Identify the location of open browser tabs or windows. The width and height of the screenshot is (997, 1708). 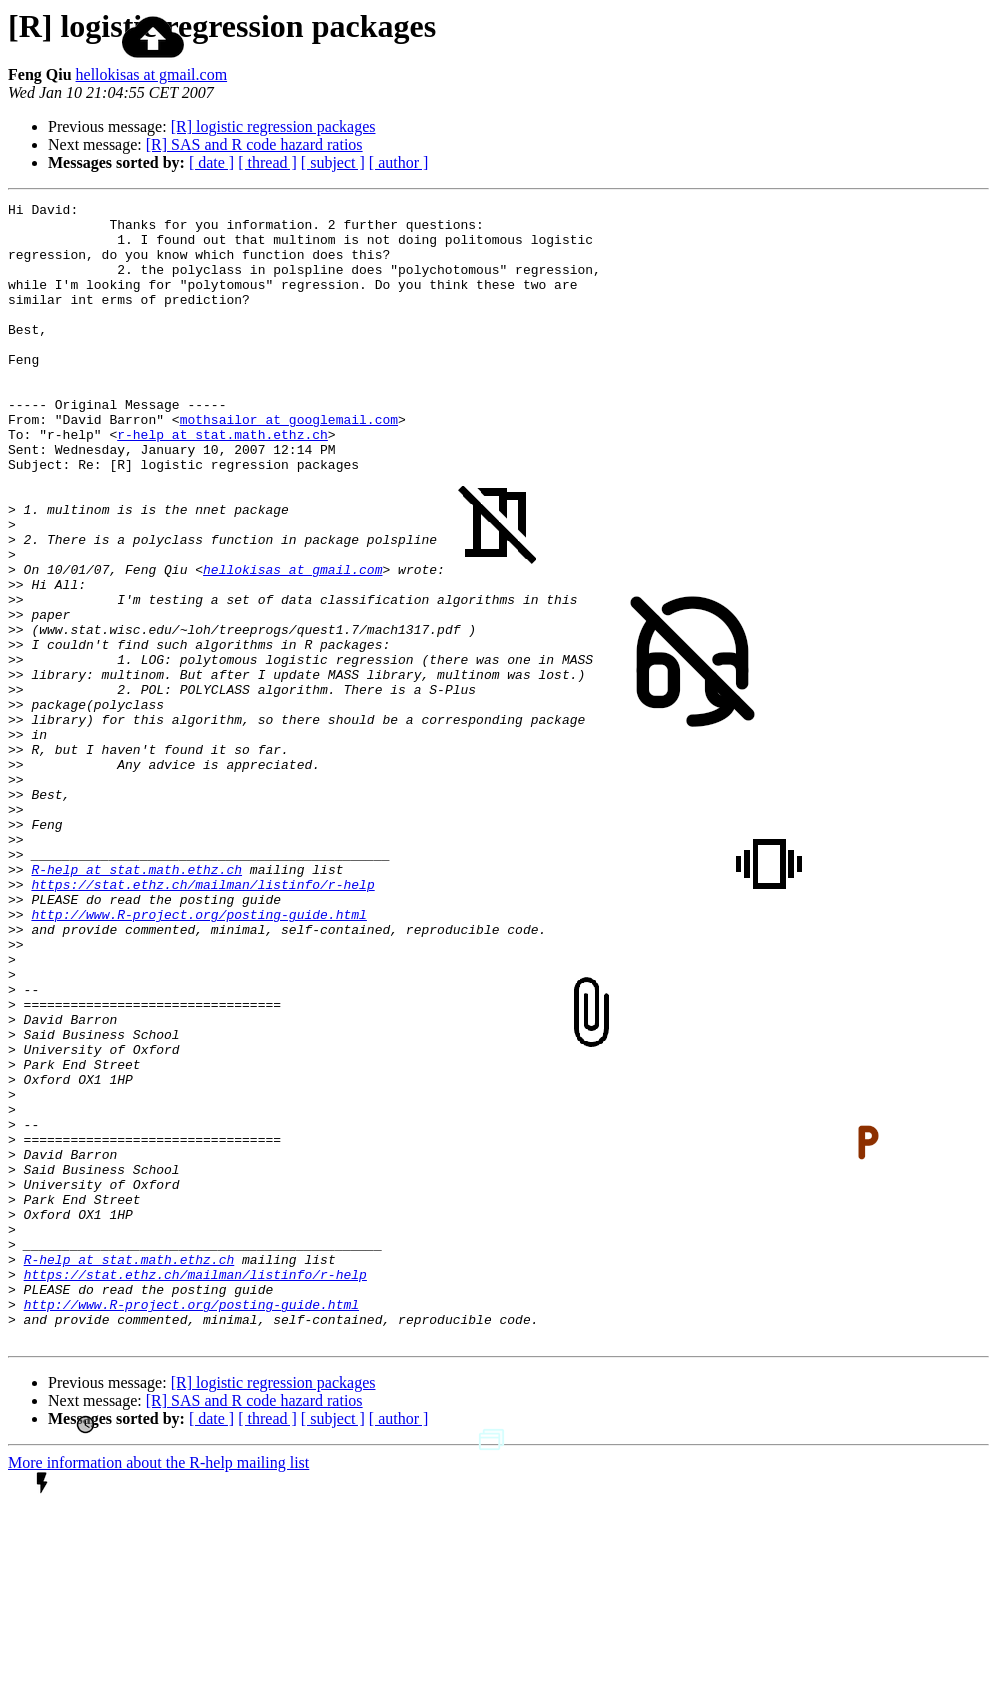
(491, 1439).